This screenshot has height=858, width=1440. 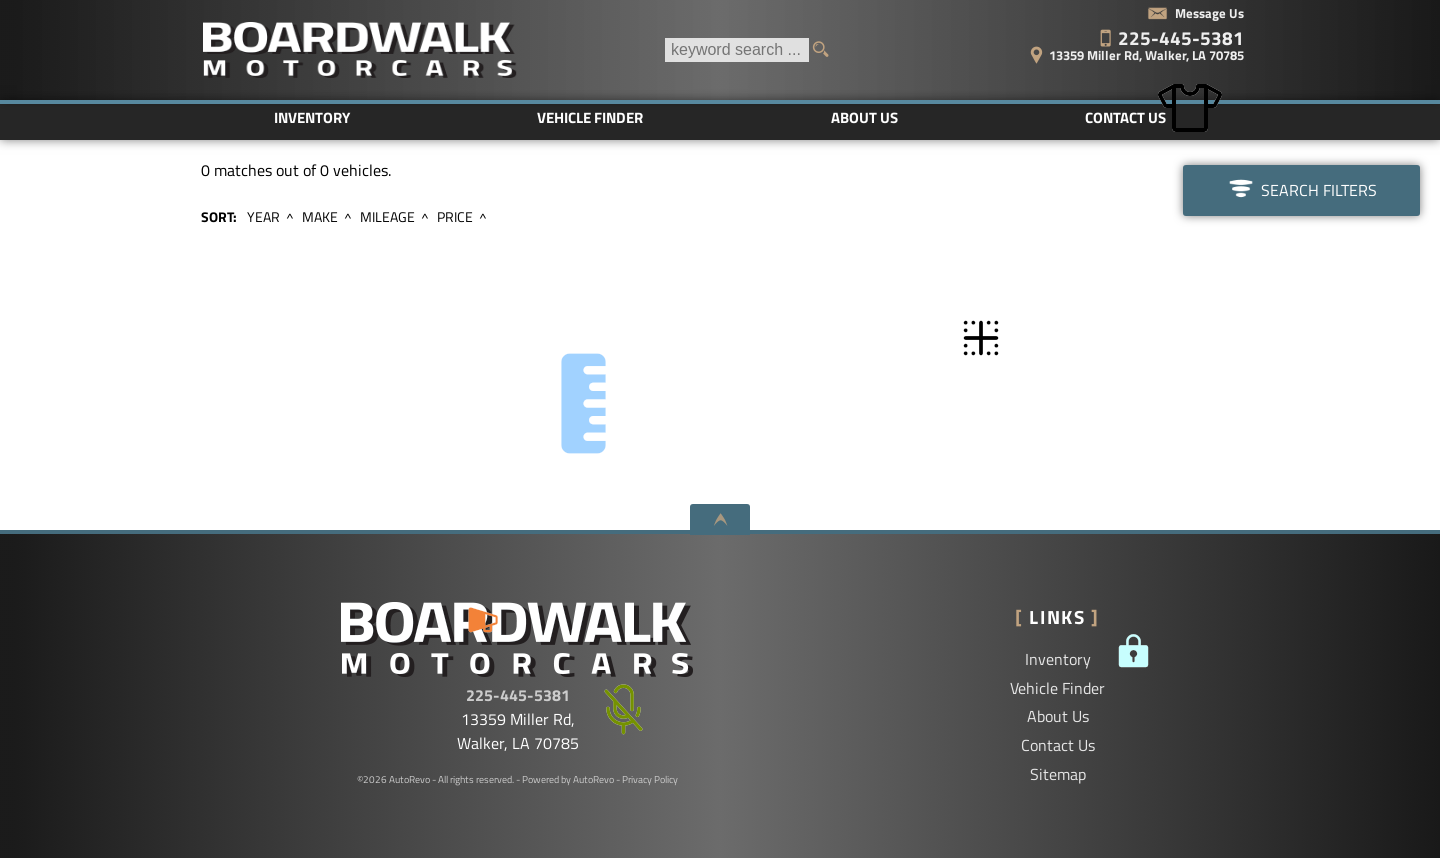 I want to click on access secure or encrypted content, so click(x=1133, y=652).